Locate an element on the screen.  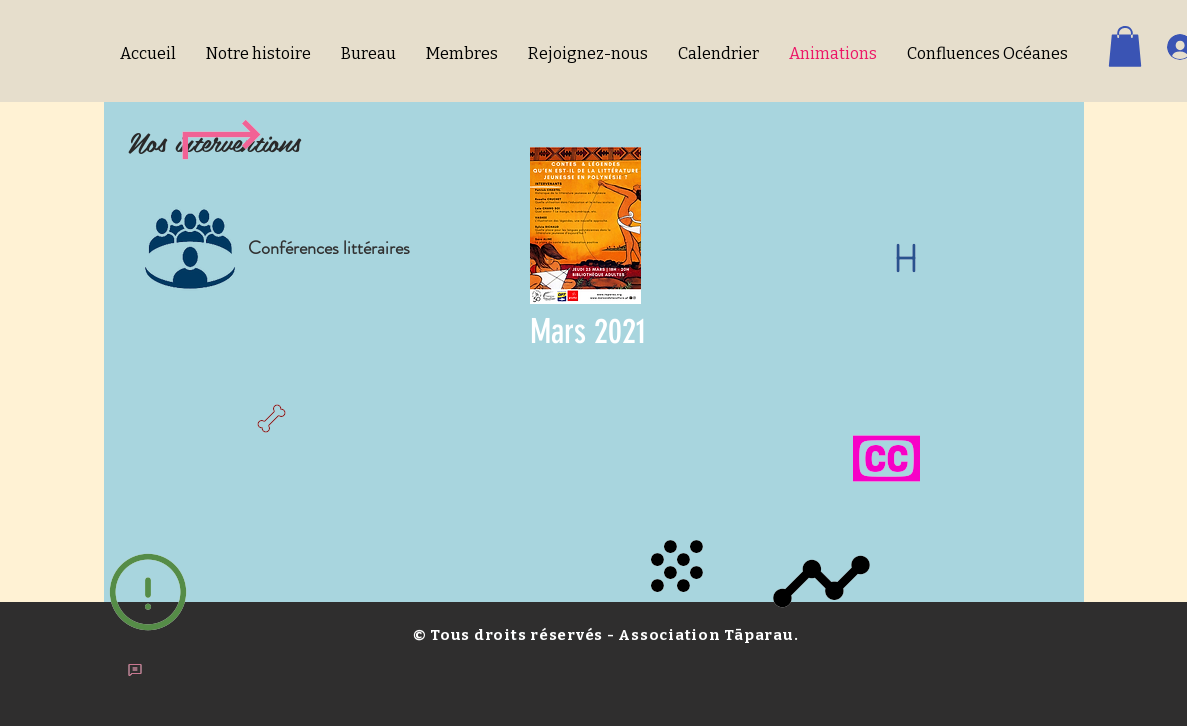
indicates a heading or header element is located at coordinates (906, 258).